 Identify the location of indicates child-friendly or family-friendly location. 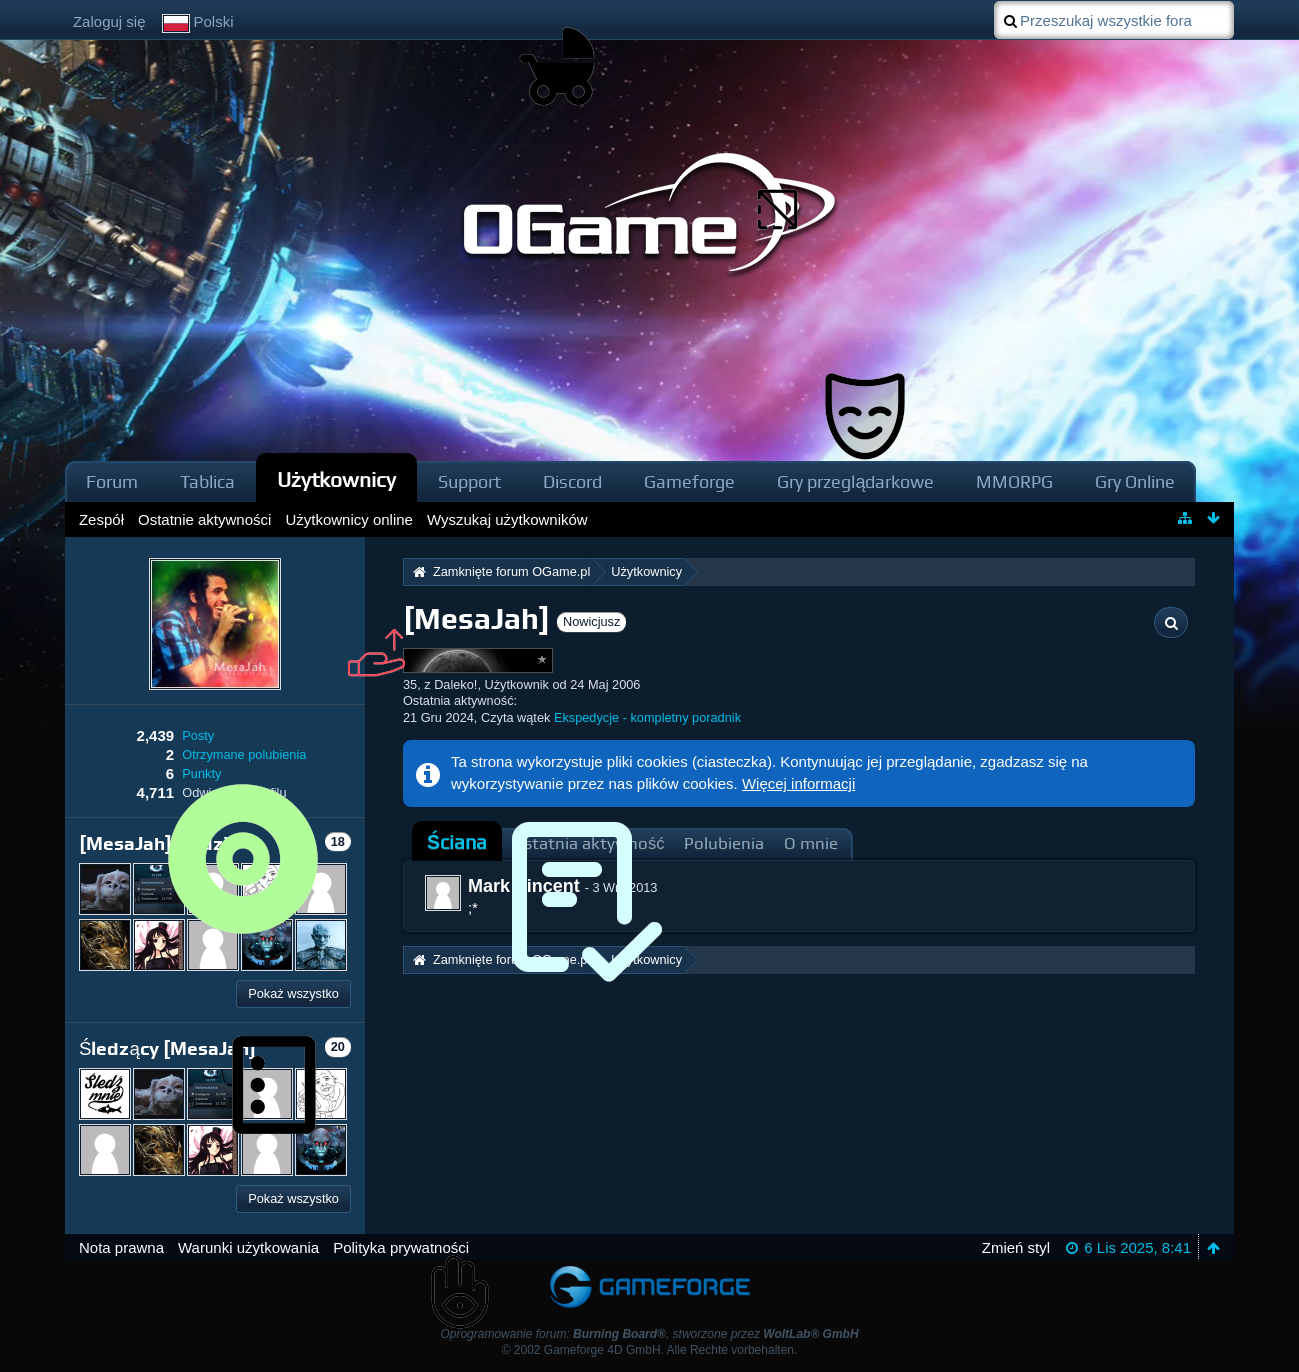
(559, 66).